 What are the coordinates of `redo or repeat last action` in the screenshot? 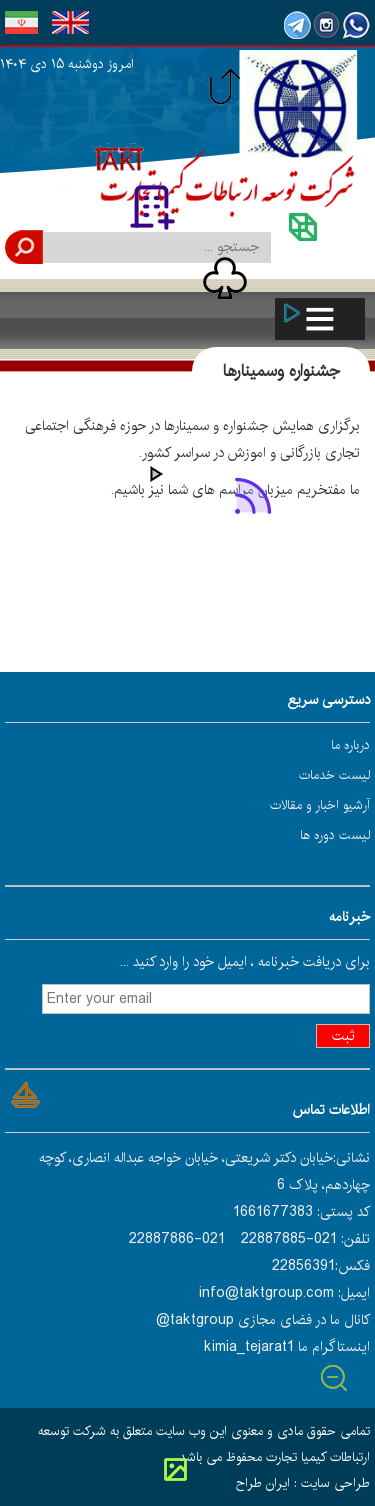 It's located at (223, 86).